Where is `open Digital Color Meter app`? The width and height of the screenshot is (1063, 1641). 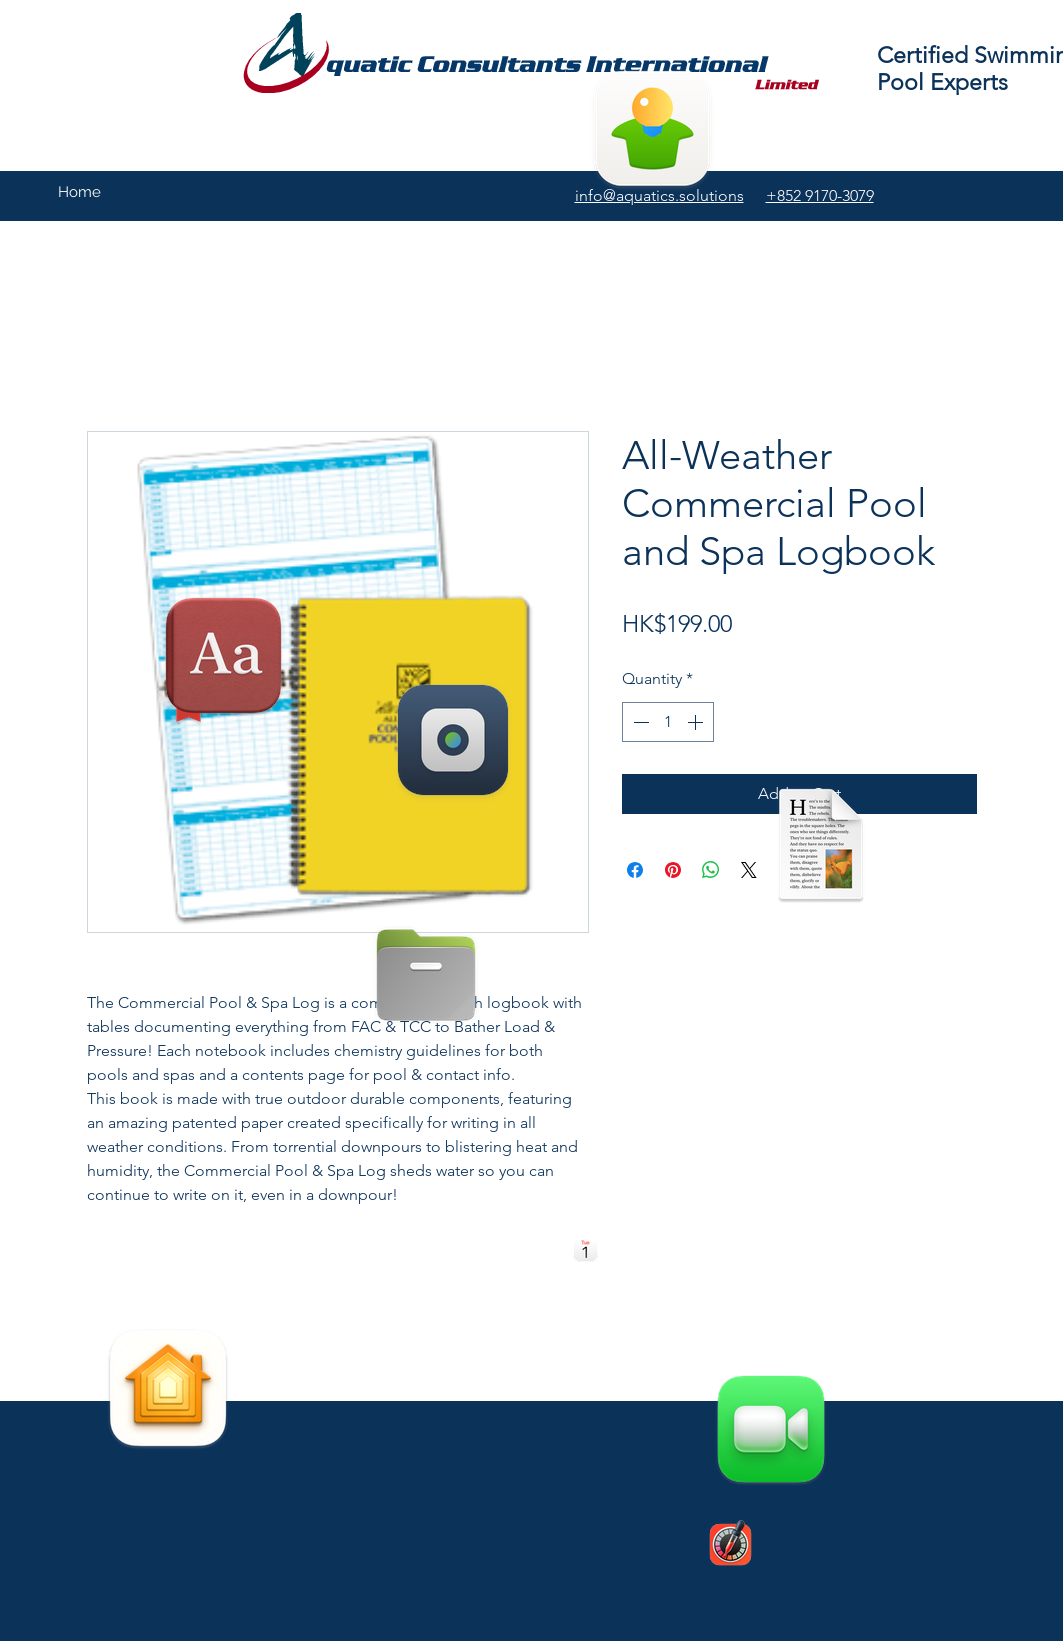
open Digital Color Meter app is located at coordinates (730, 1544).